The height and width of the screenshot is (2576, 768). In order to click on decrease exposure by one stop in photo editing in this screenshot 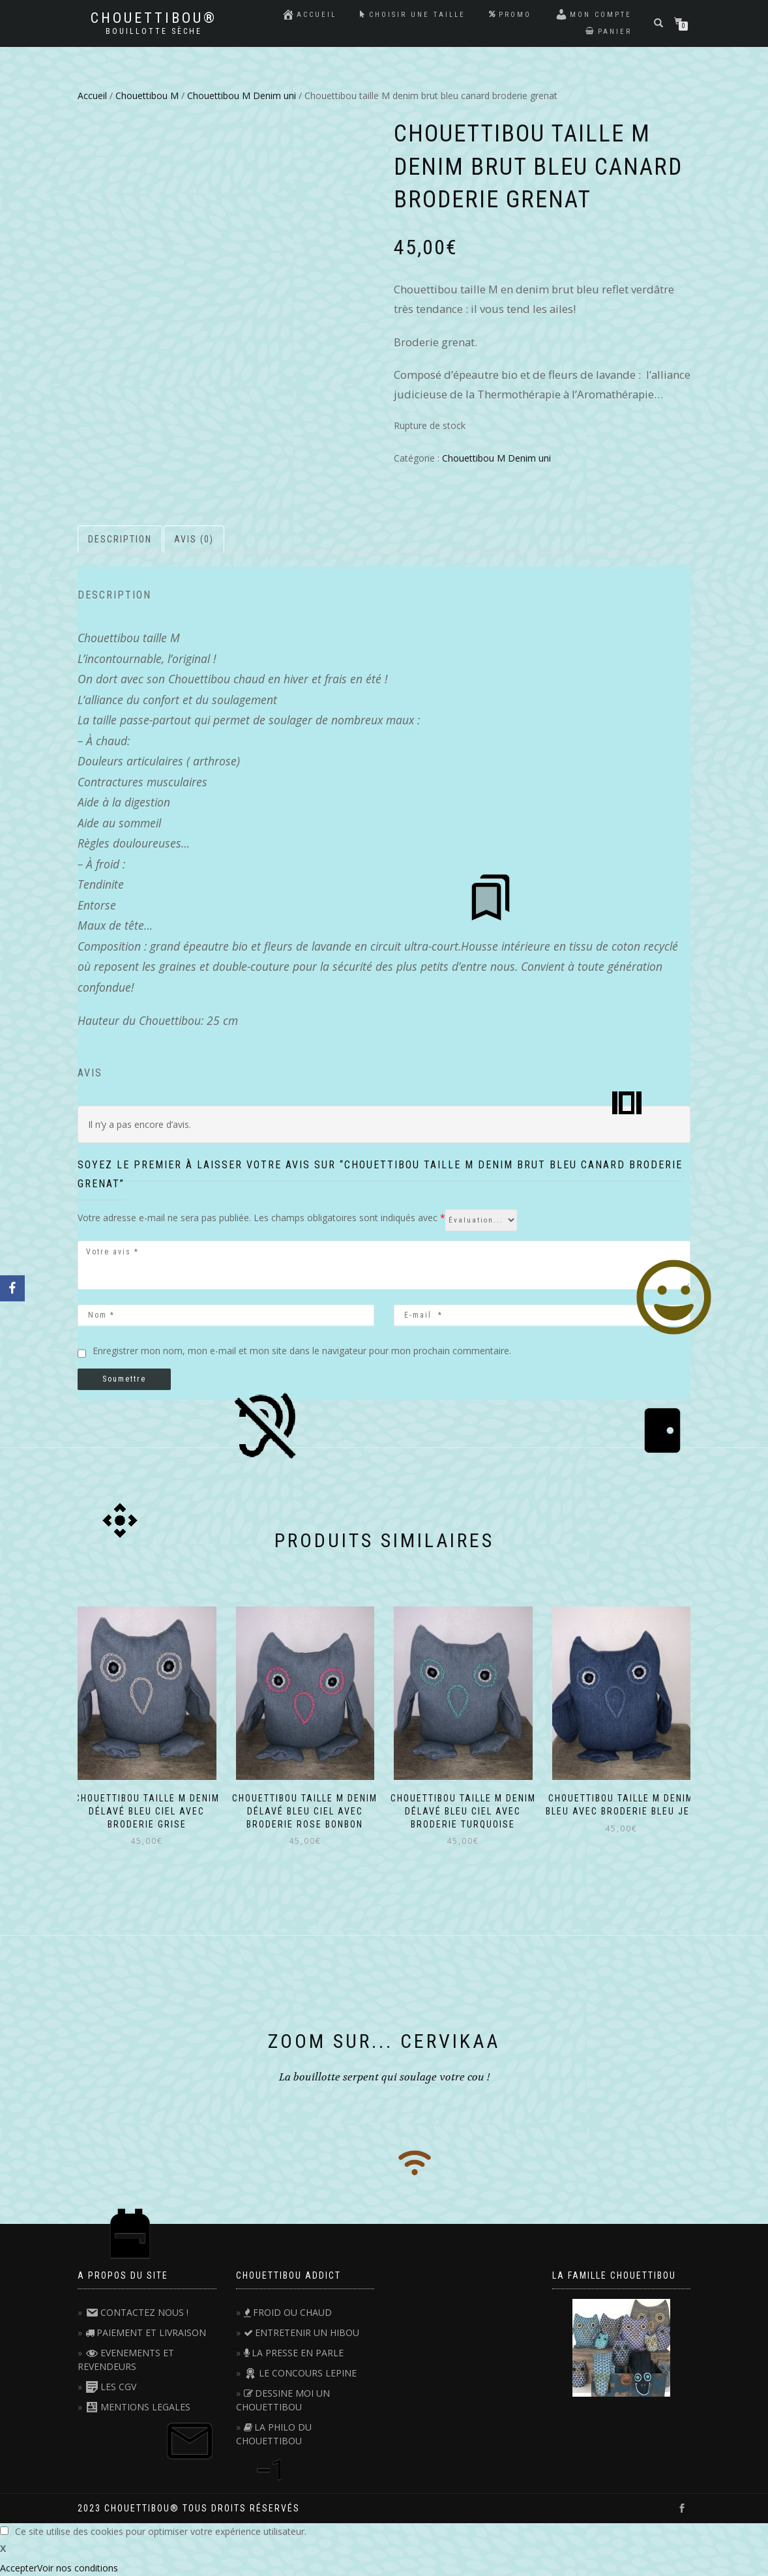, I will do `click(270, 2470)`.